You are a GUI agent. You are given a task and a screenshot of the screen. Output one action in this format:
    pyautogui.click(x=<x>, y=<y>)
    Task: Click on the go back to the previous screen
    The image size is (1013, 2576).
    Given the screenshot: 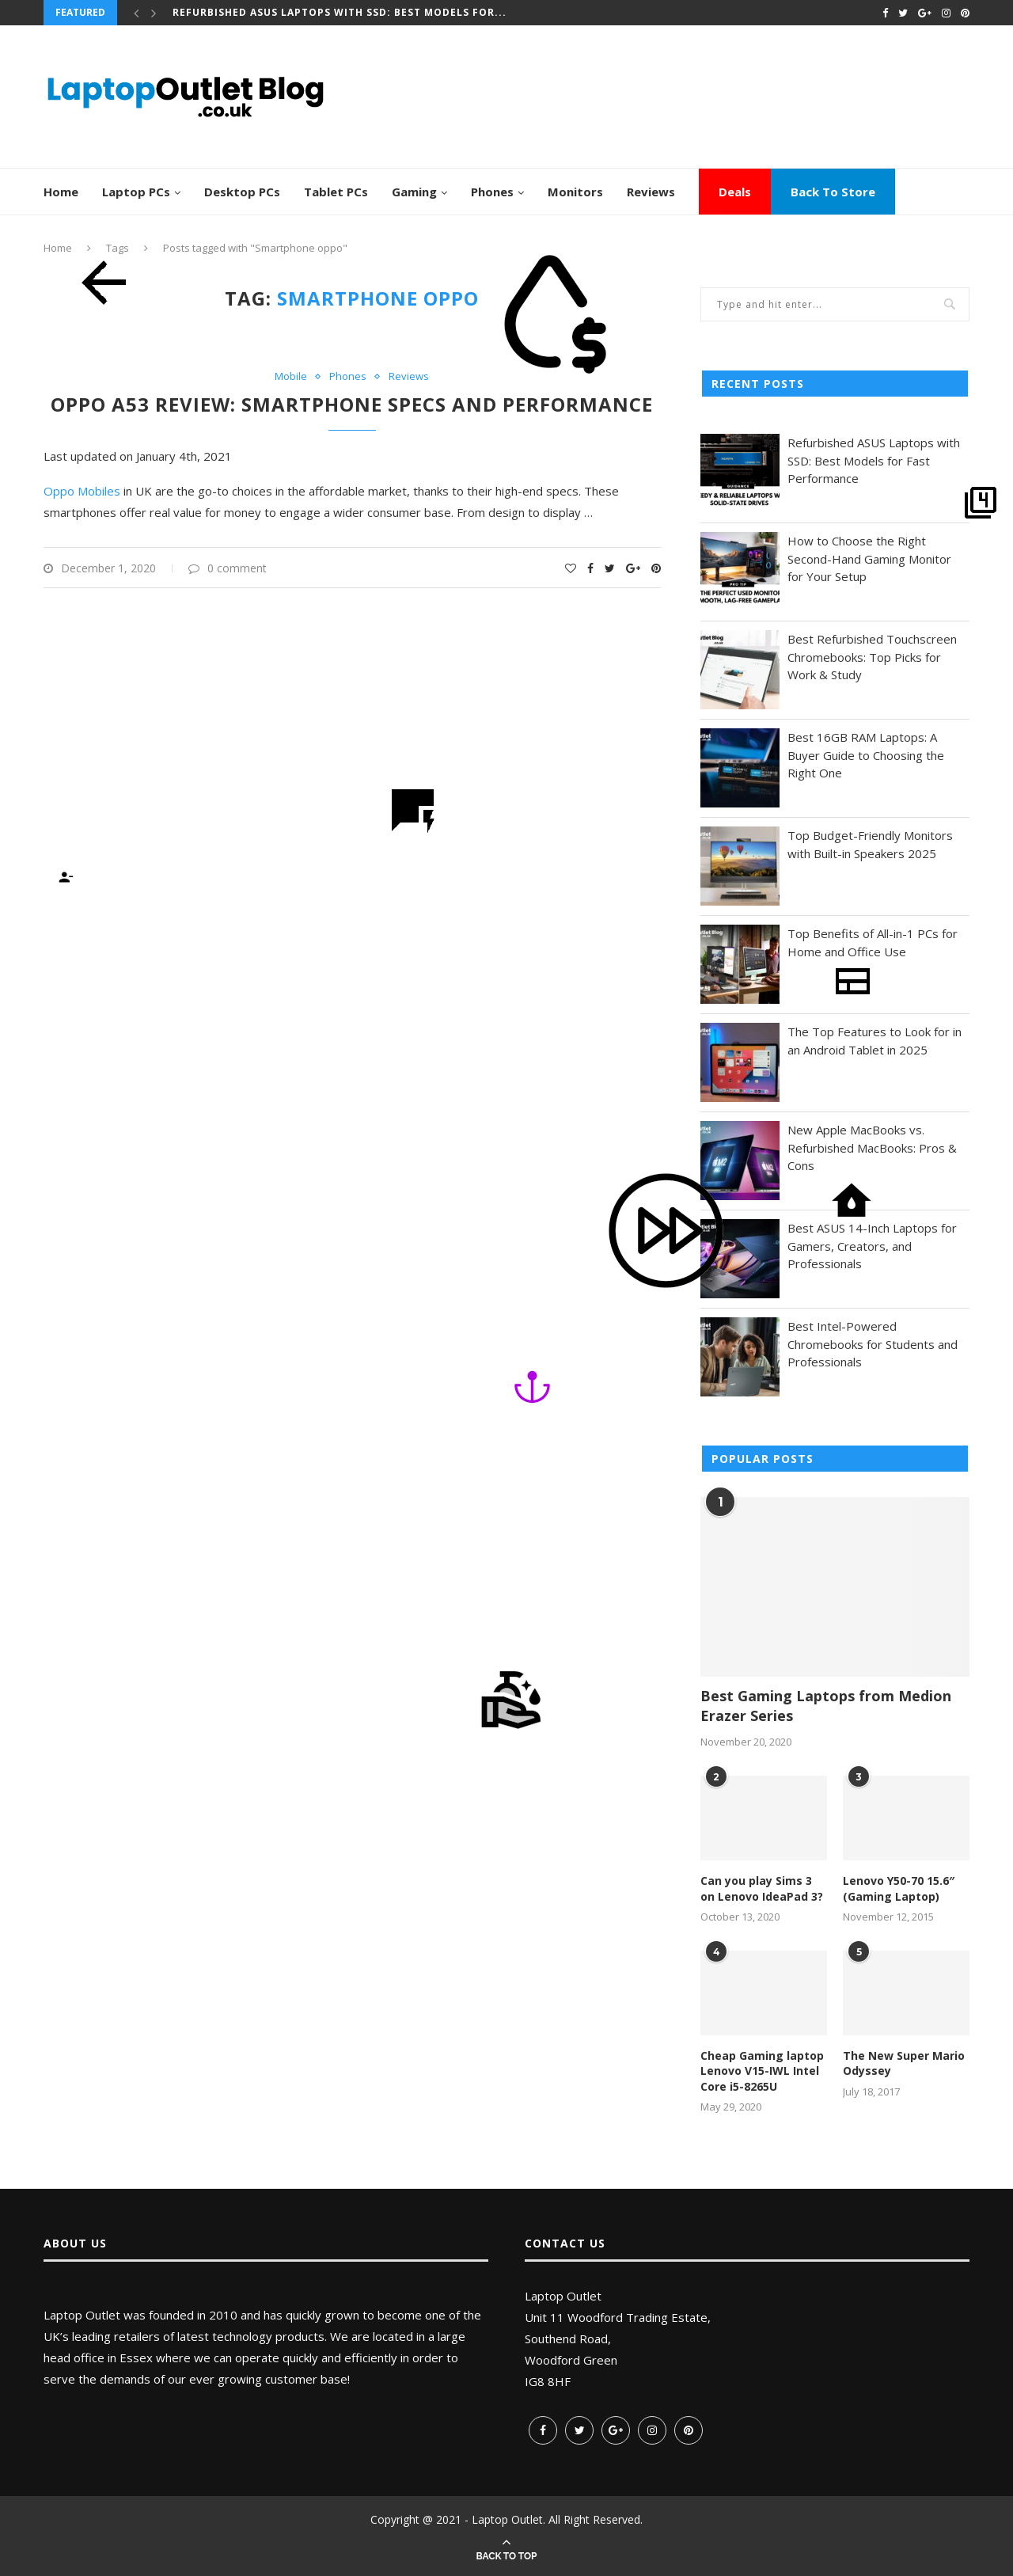 What is the action you would take?
    pyautogui.click(x=104, y=283)
    